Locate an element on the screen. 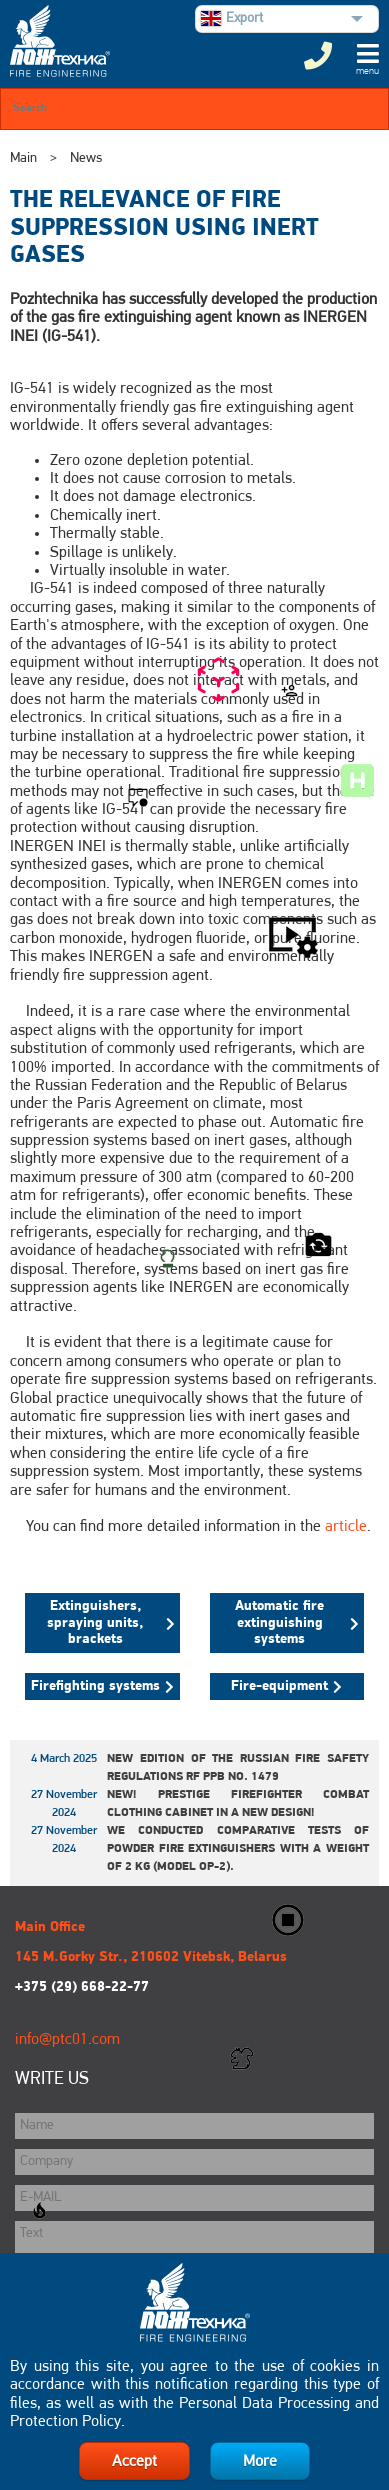  switch between front and rear camera is located at coordinates (318, 1244).